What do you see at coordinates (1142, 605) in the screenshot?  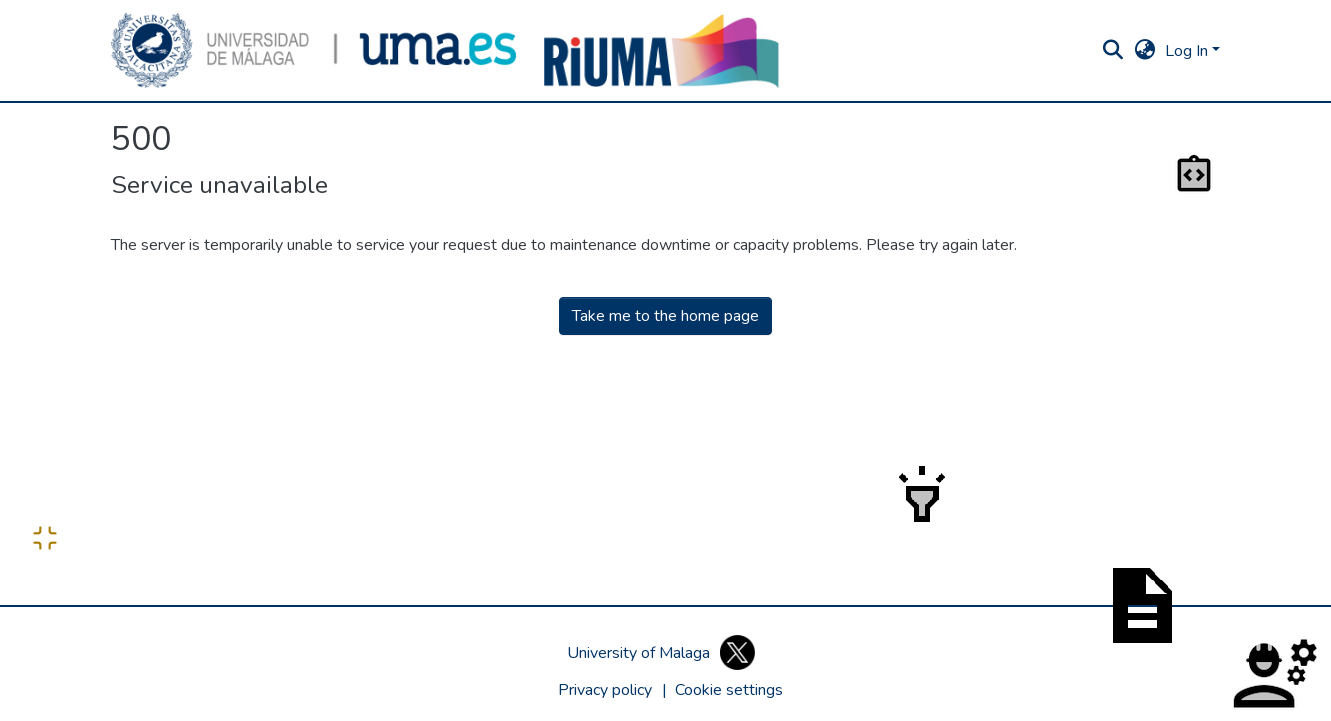 I see `view document details` at bounding box center [1142, 605].